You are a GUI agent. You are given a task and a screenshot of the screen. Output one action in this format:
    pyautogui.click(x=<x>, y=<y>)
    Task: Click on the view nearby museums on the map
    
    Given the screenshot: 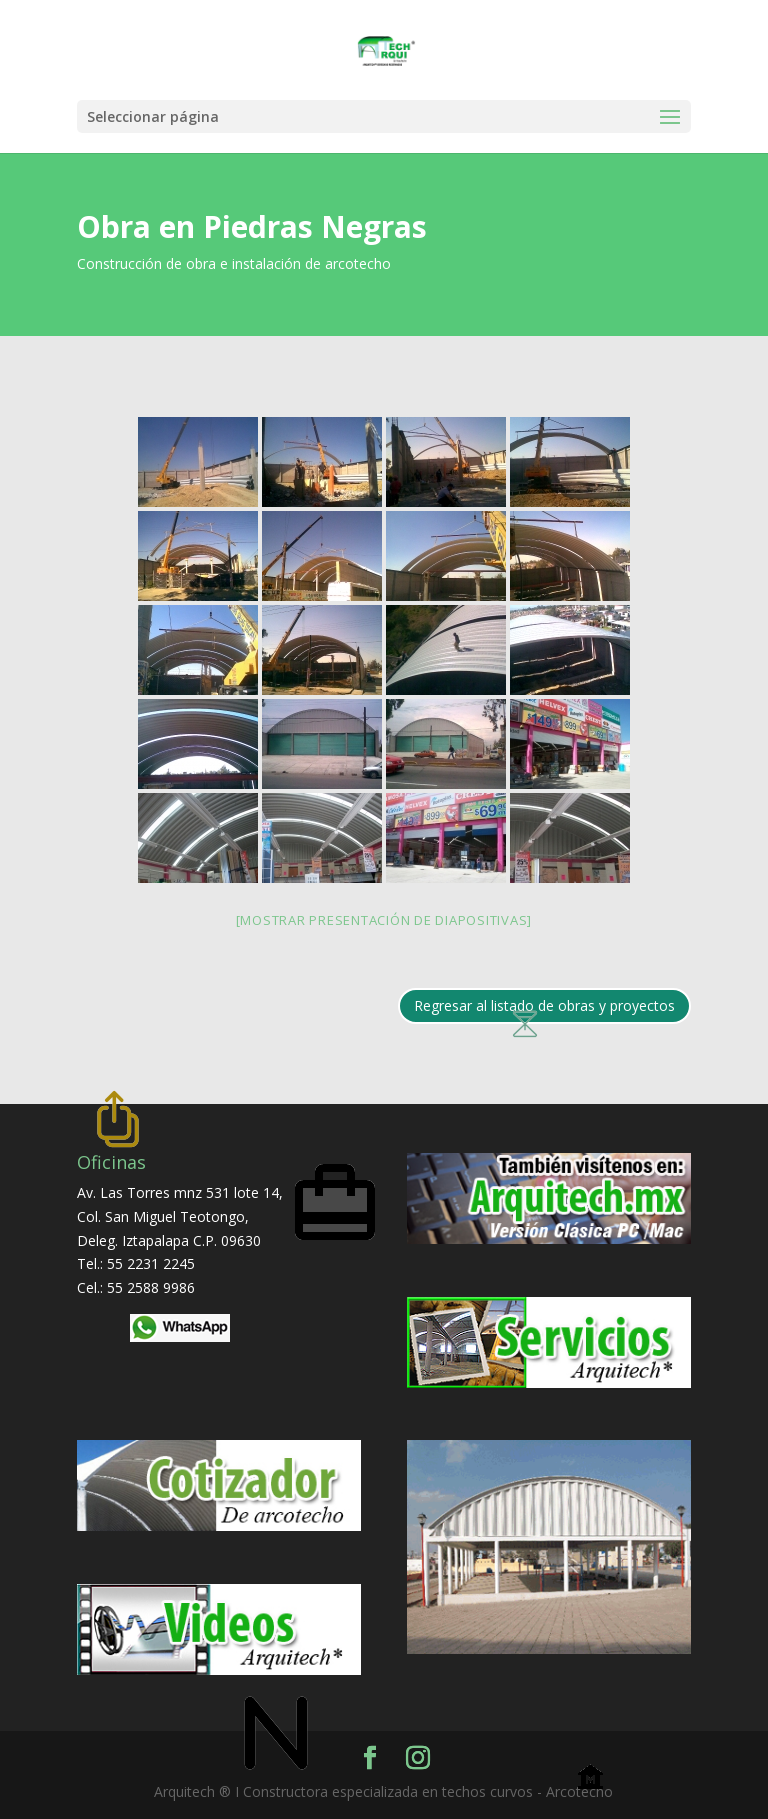 What is the action you would take?
    pyautogui.click(x=590, y=1776)
    